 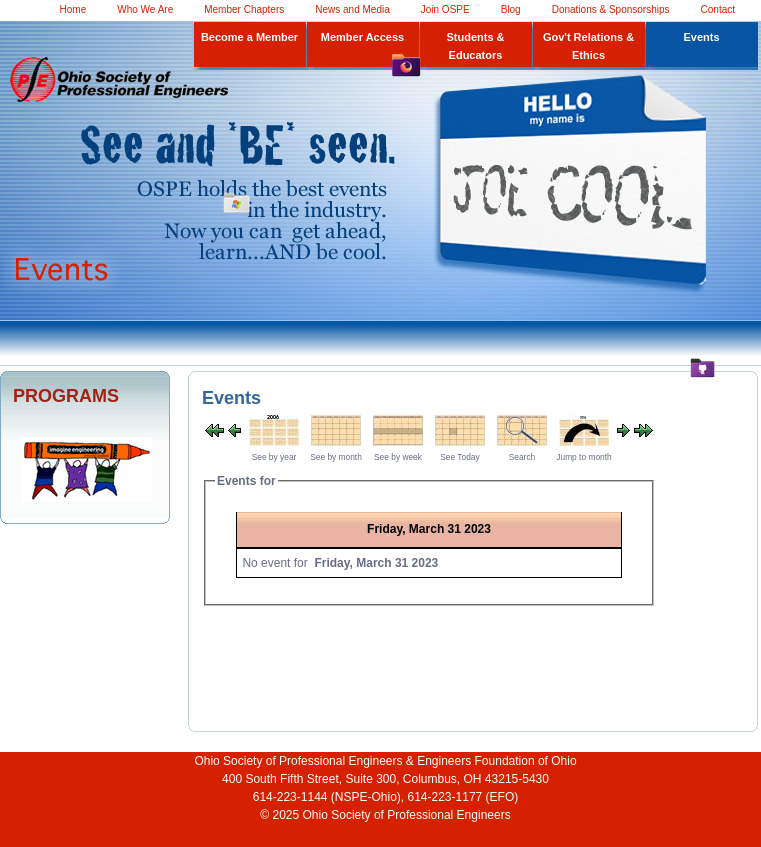 What do you see at coordinates (236, 203) in the screenshot?
I see `open folder containing windows xp files or programs` at bounding box center [236, 203].